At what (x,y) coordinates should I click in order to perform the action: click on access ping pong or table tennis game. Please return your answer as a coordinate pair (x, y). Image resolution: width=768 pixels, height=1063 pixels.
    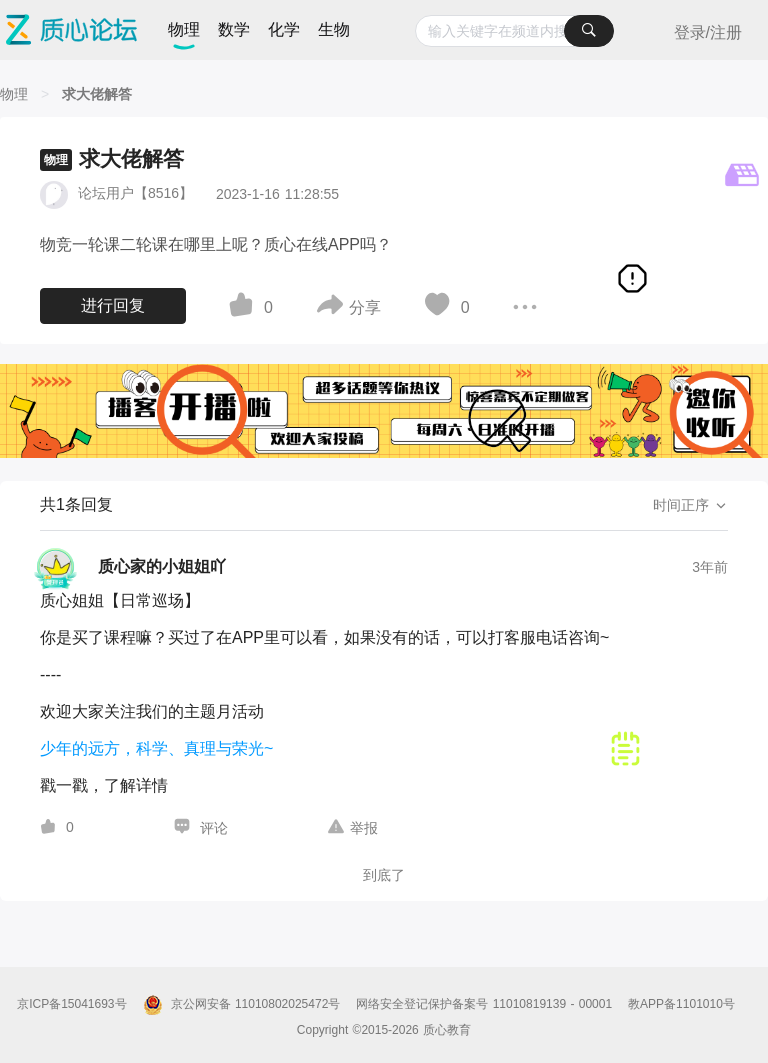
    Looking at the image, I should click on (498, 419).